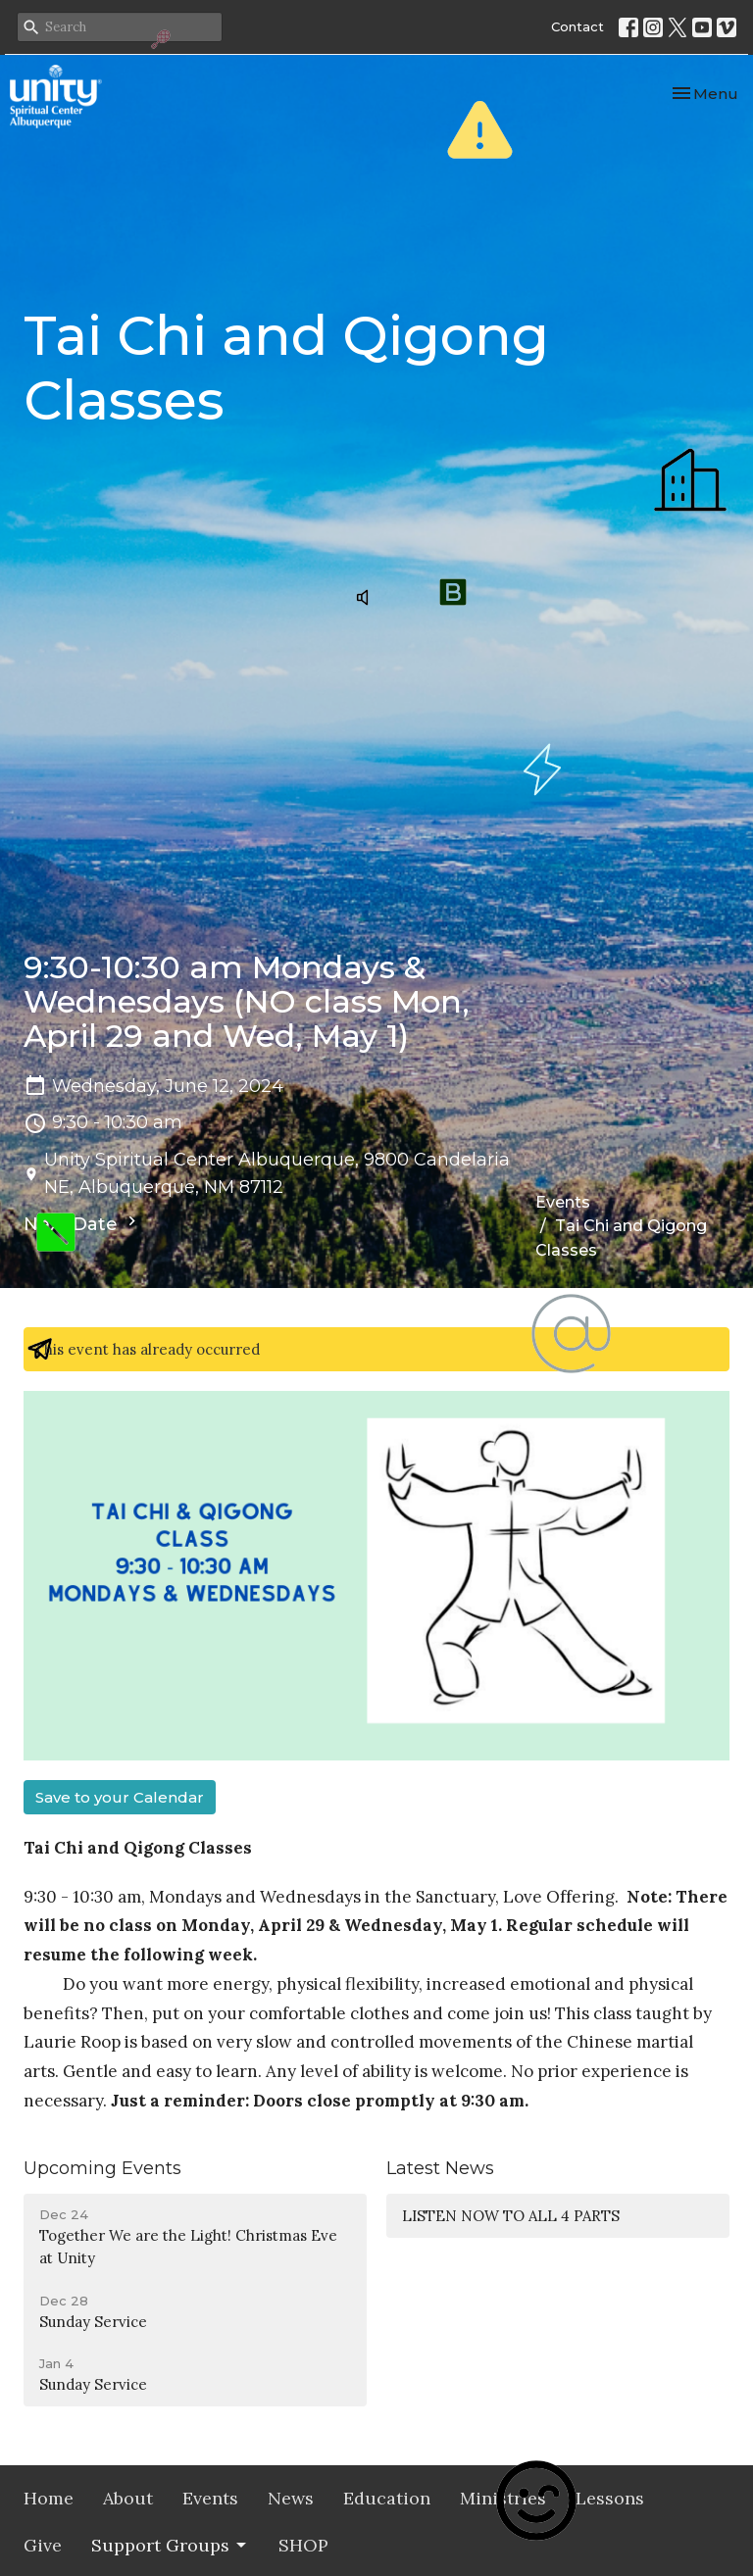 The height and width of the screenshot is (2576, 753). Describe the element at coordinates (40, 1349) in the screenshot. I see `open Telegram messaging app` at that location.